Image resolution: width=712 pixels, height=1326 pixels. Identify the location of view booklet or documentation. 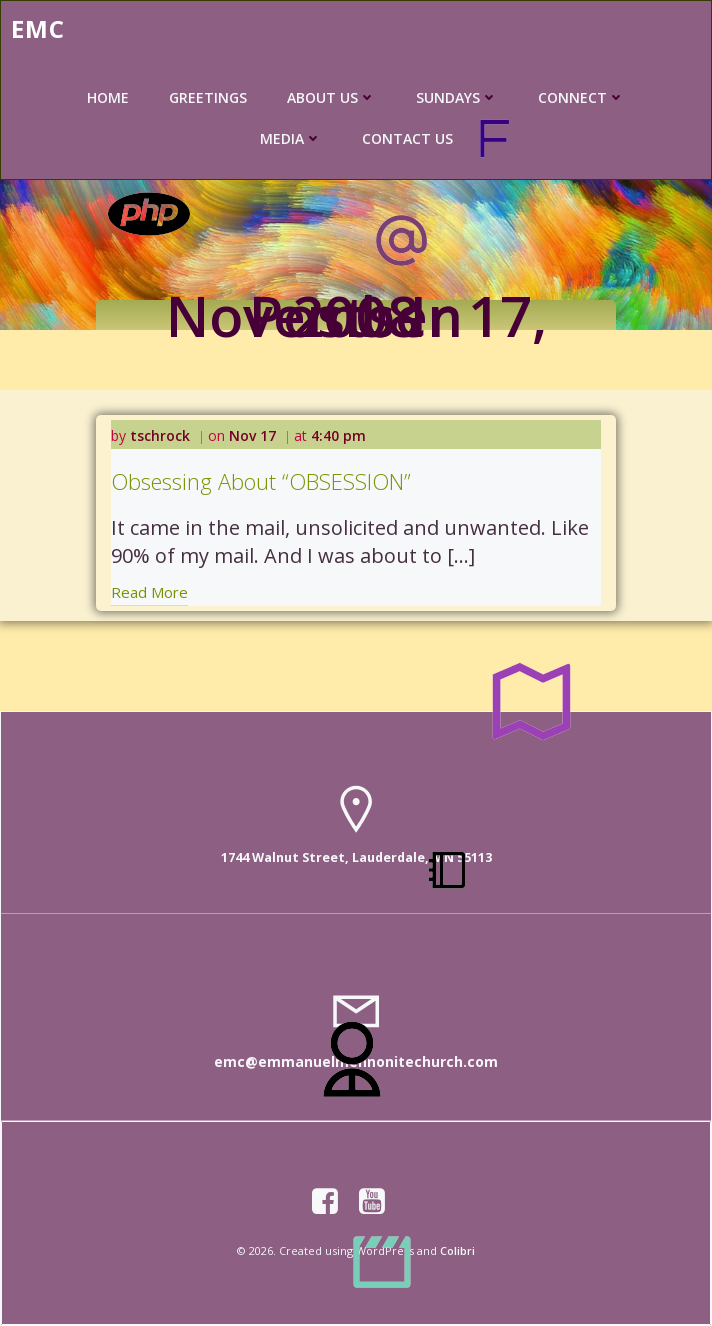
(447, 870).